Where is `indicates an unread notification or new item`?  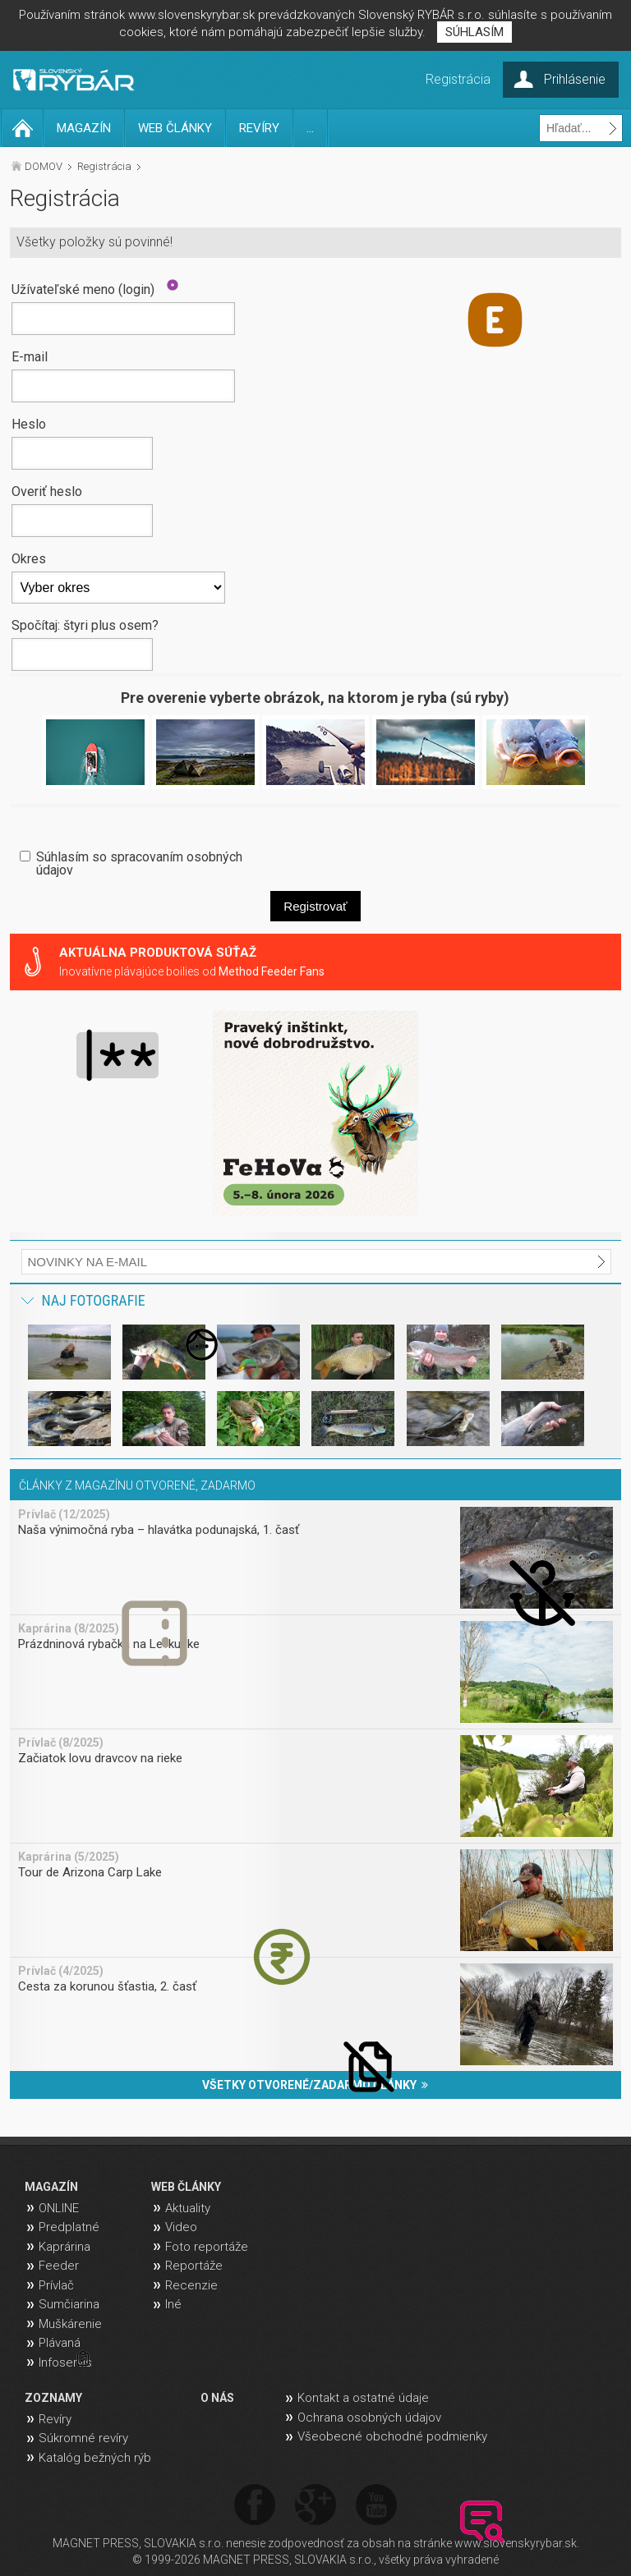 indicates an unread notification or new item is located at coordinates (173, 285).